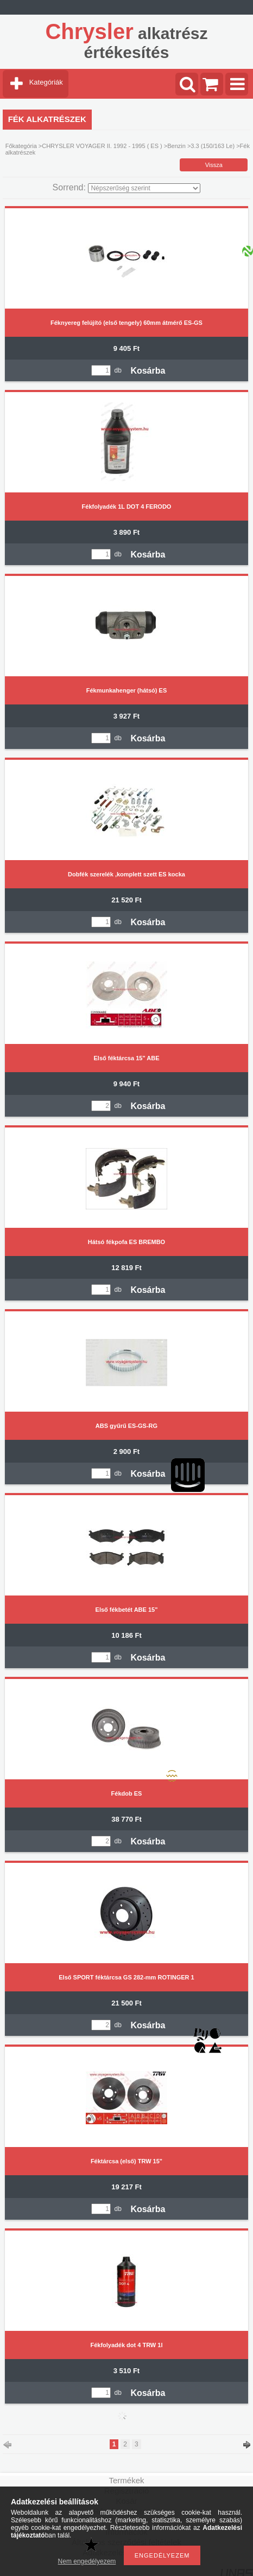 The image size is (253, 2576). I want to click on pycqa (python code quality authority) organization logo, so click(207, 2040).